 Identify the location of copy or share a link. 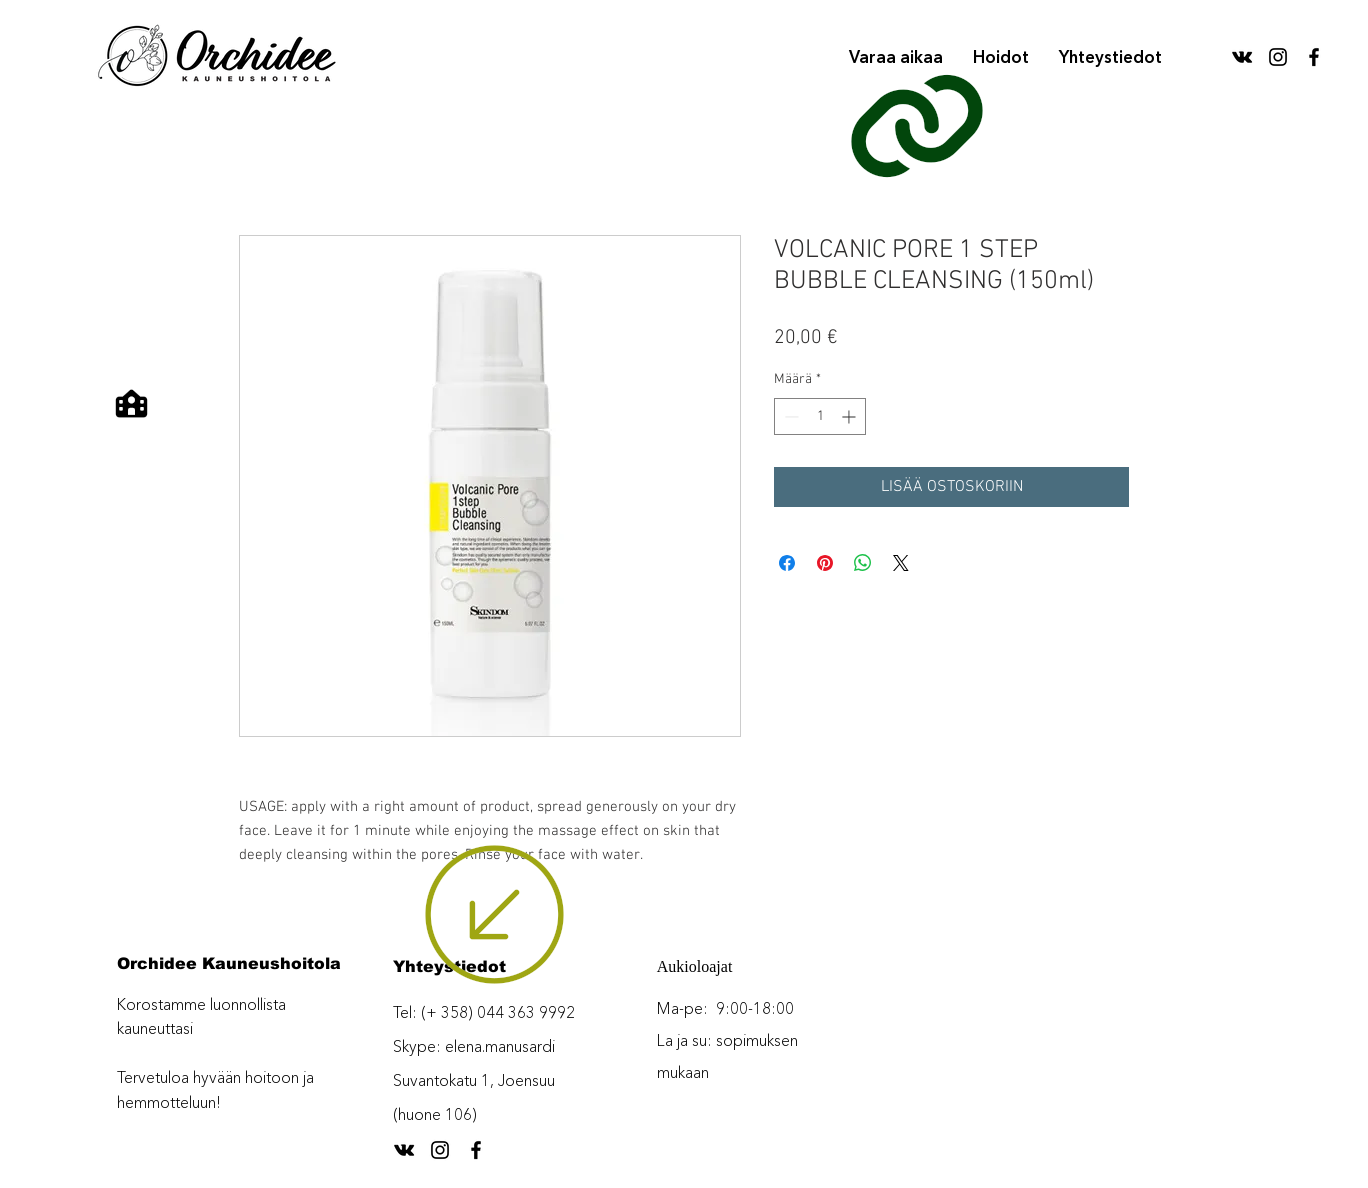
(917, 126).